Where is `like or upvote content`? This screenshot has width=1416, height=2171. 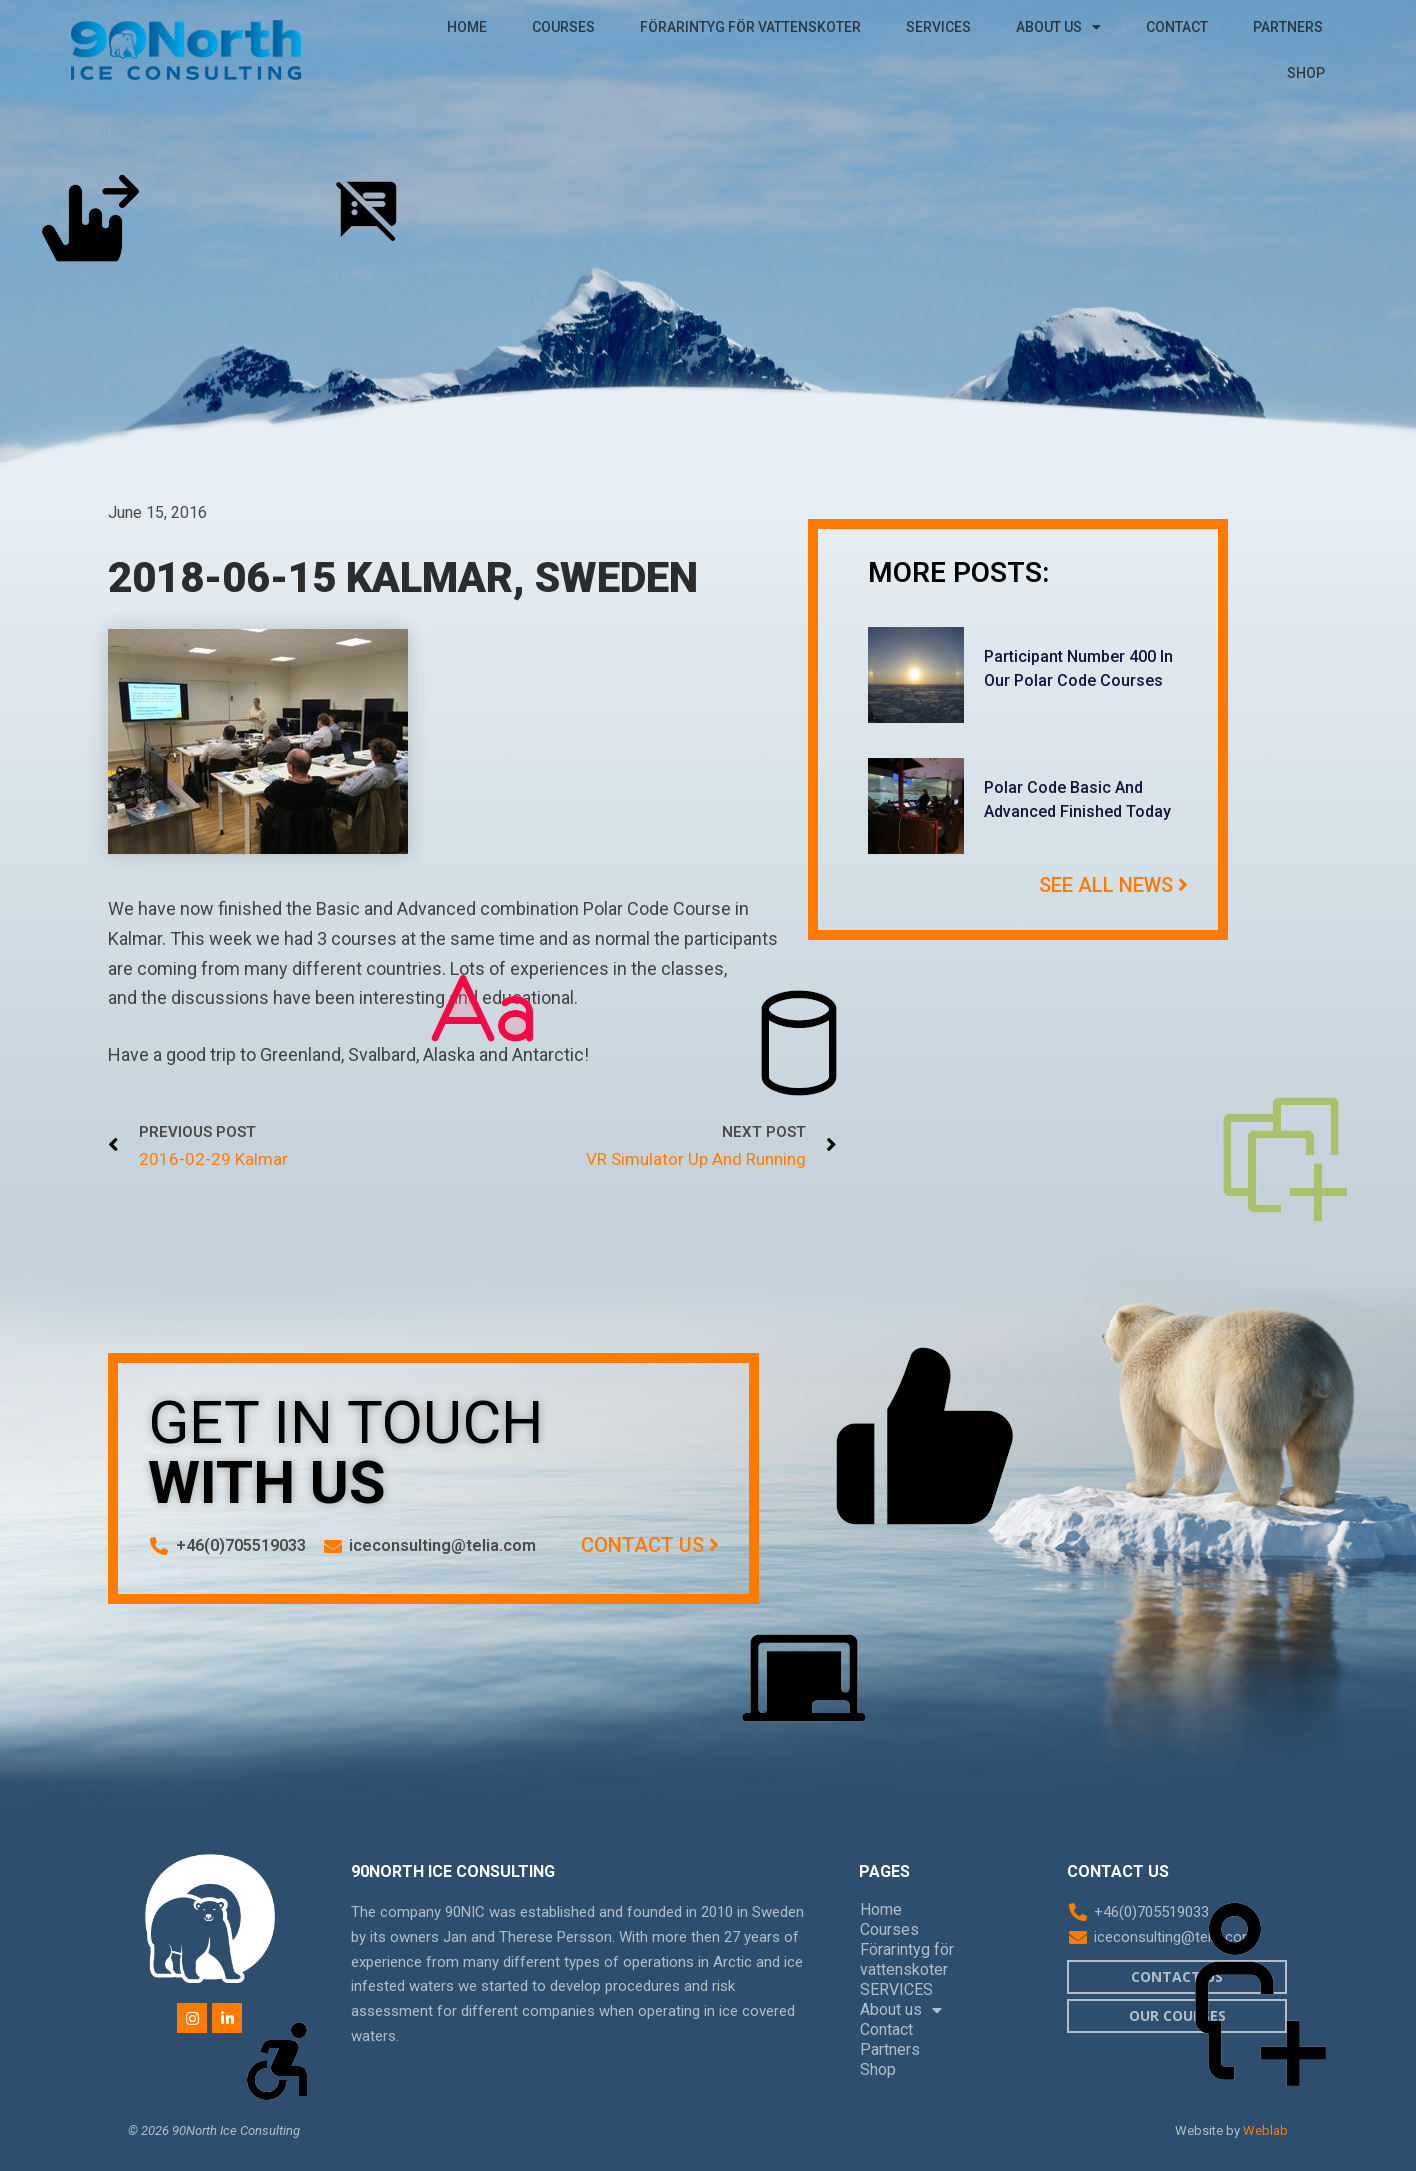
like or upvote content is located at coordinates (925, 1436).